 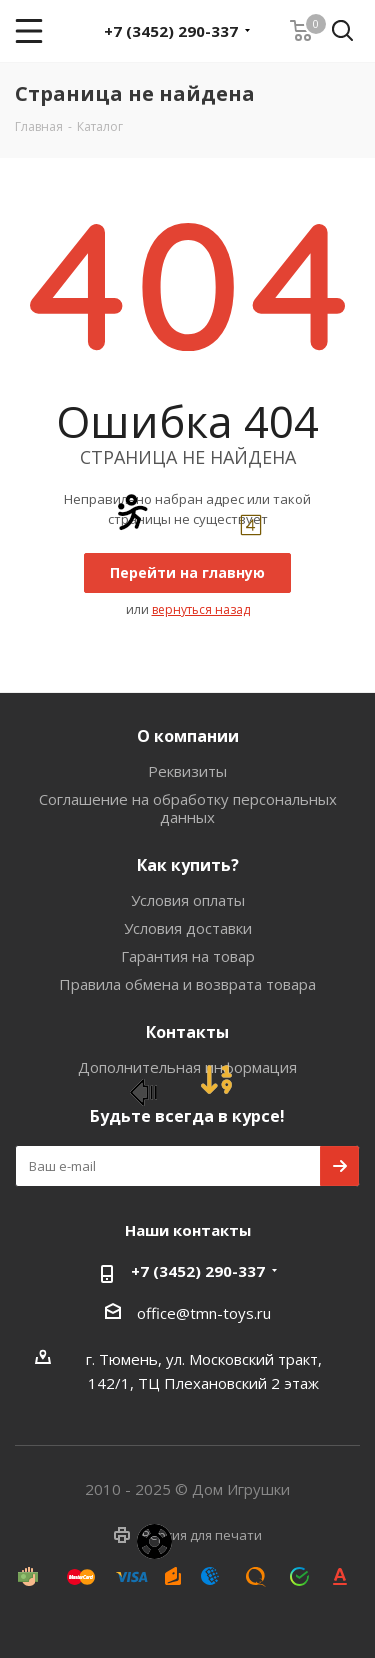 What do you see at coordinates (154, 1541) in the screenshot?
I see `access help or support` at bounding box center [154, 1541].